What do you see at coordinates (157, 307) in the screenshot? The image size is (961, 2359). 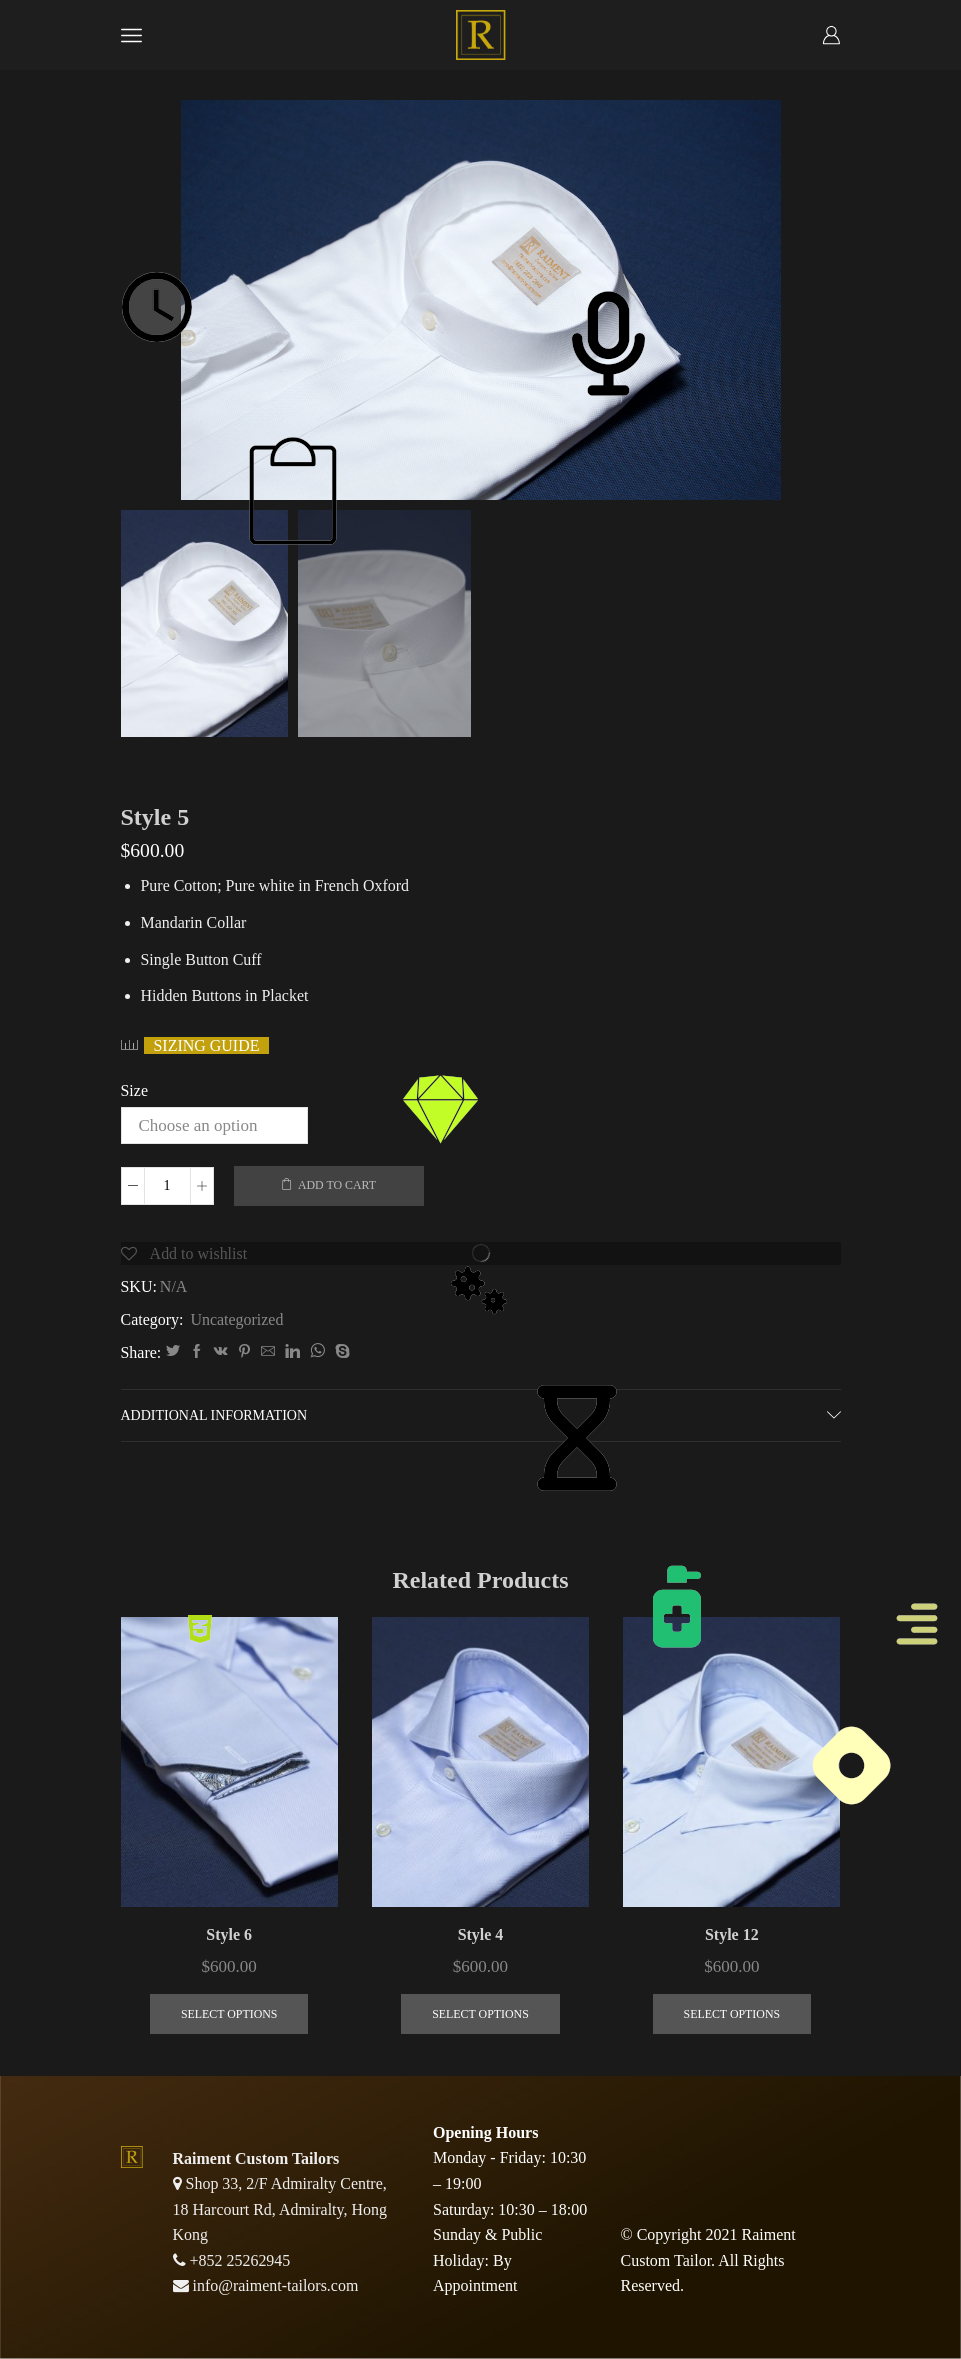 I see `view time or clock settings` at bounding box center [157, 307].